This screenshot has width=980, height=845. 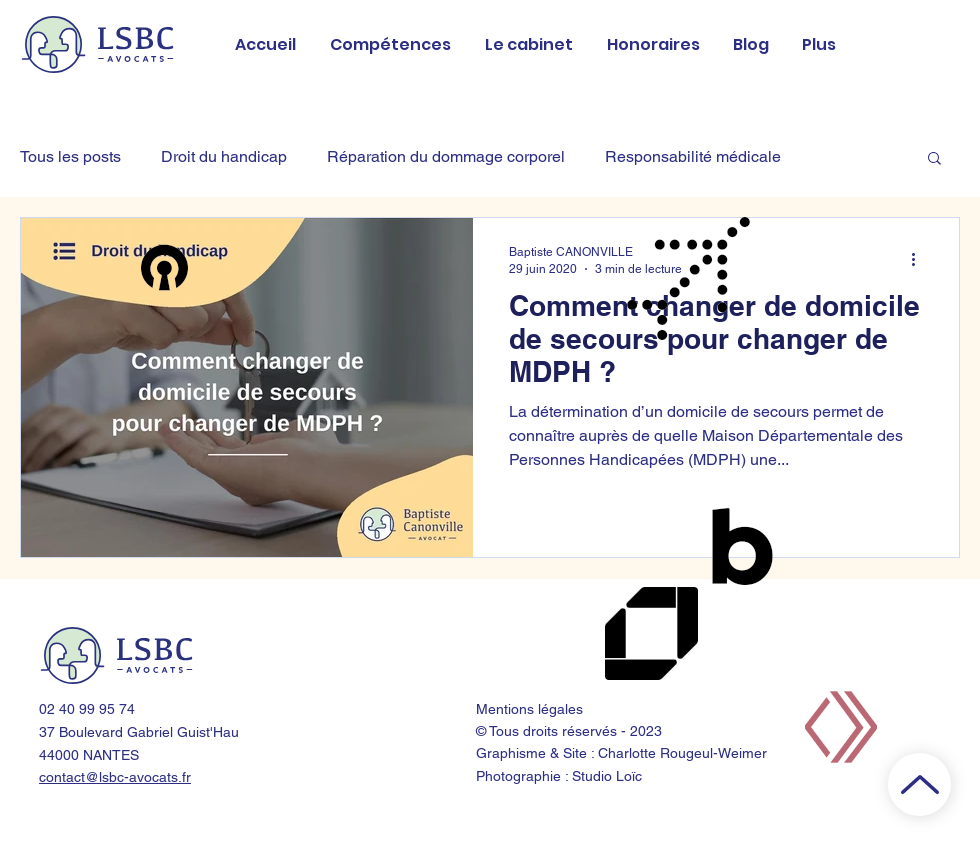 I want to click on Cloudflare Workers logo, so click(x=841, y=727).